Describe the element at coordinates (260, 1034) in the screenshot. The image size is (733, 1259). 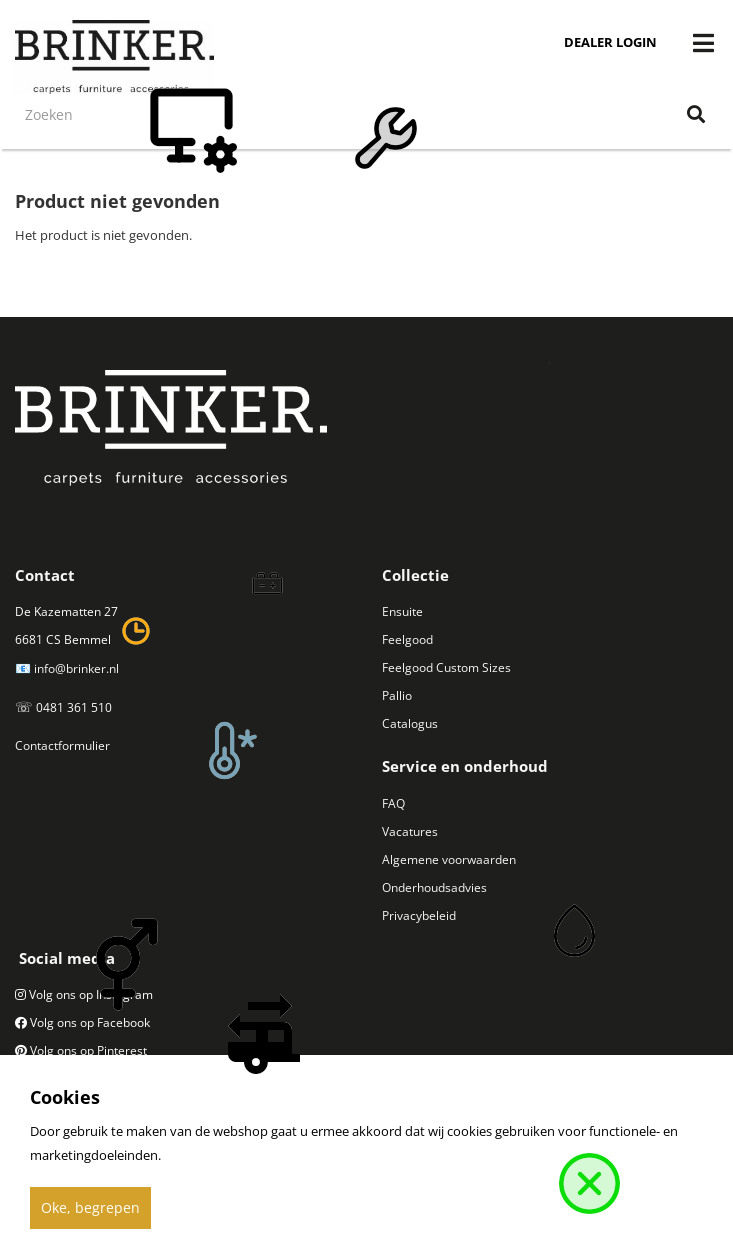
I see `indicates RV hookup availability at a location` at that location.